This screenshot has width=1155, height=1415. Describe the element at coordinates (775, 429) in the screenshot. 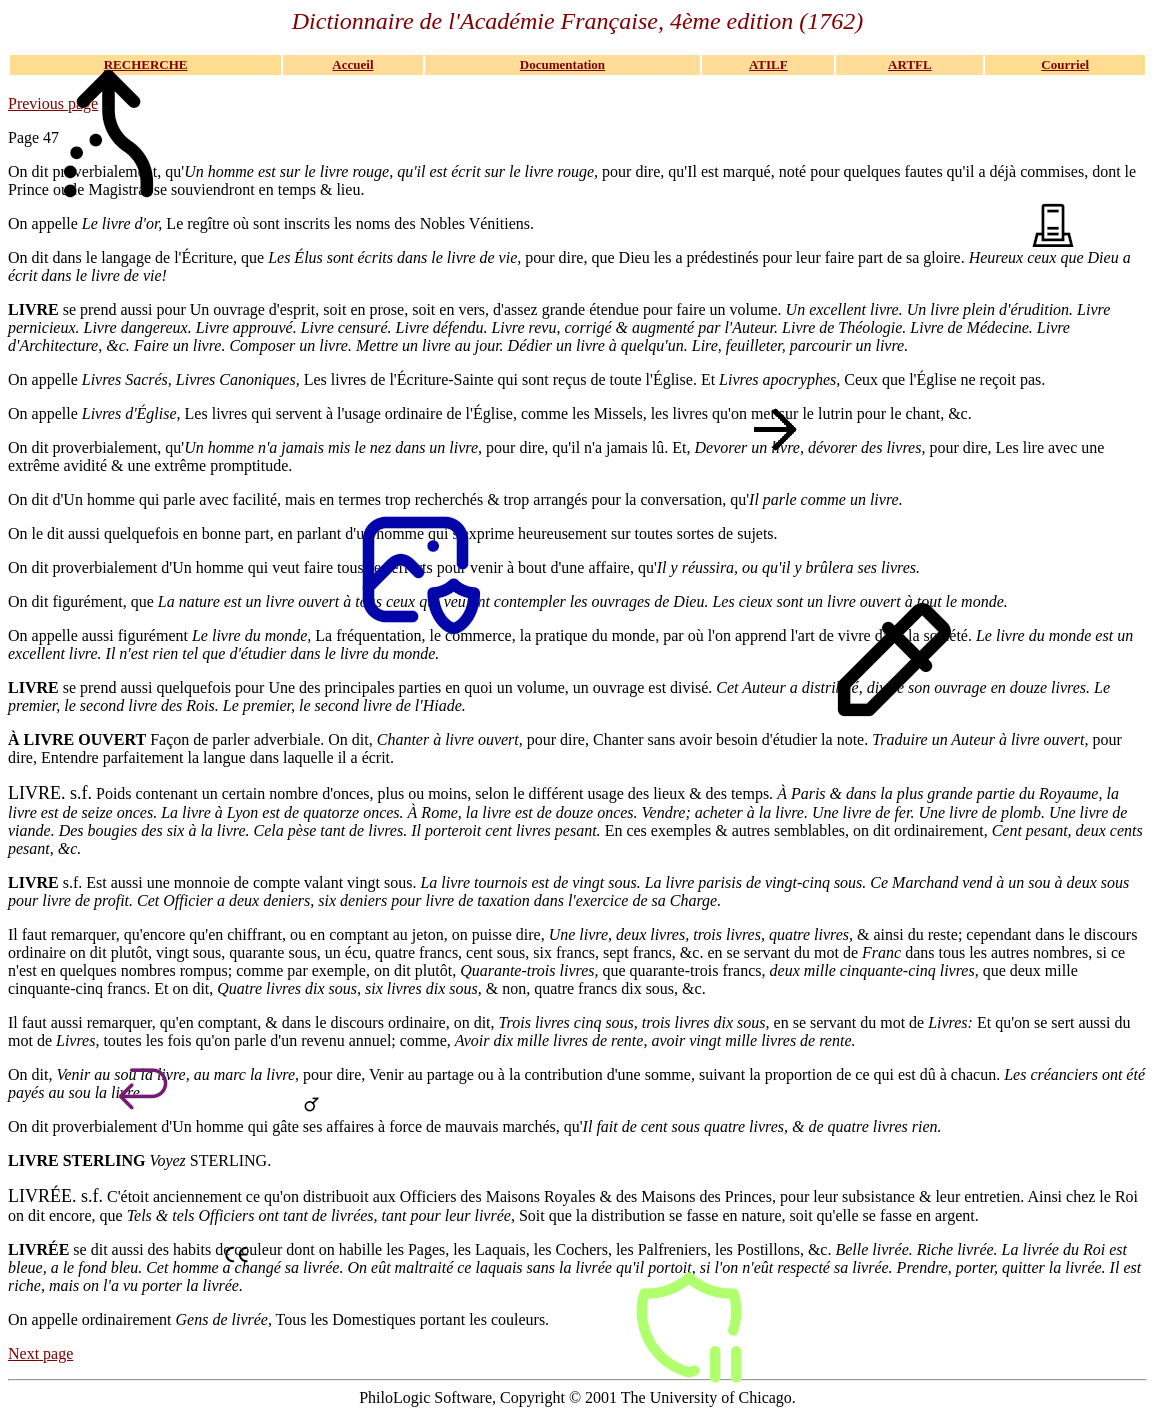

I see `navigate to the next item or screen` at that location.